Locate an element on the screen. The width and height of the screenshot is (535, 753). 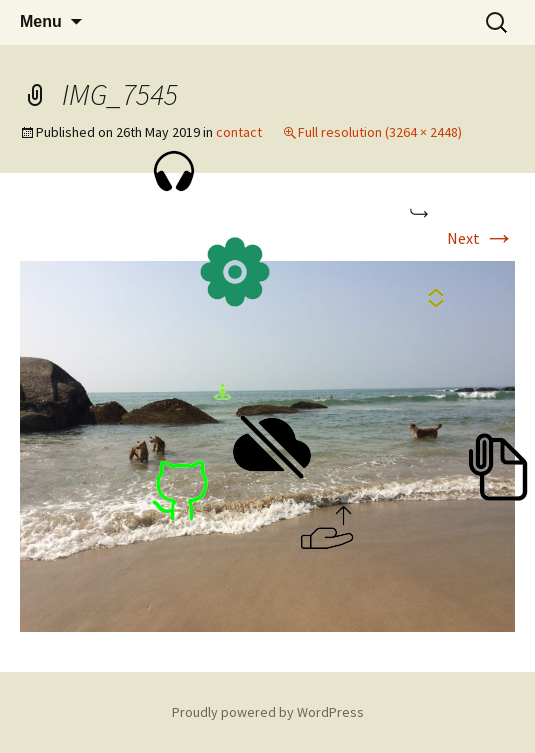
contact customer support is located at coordinates (174, 171).